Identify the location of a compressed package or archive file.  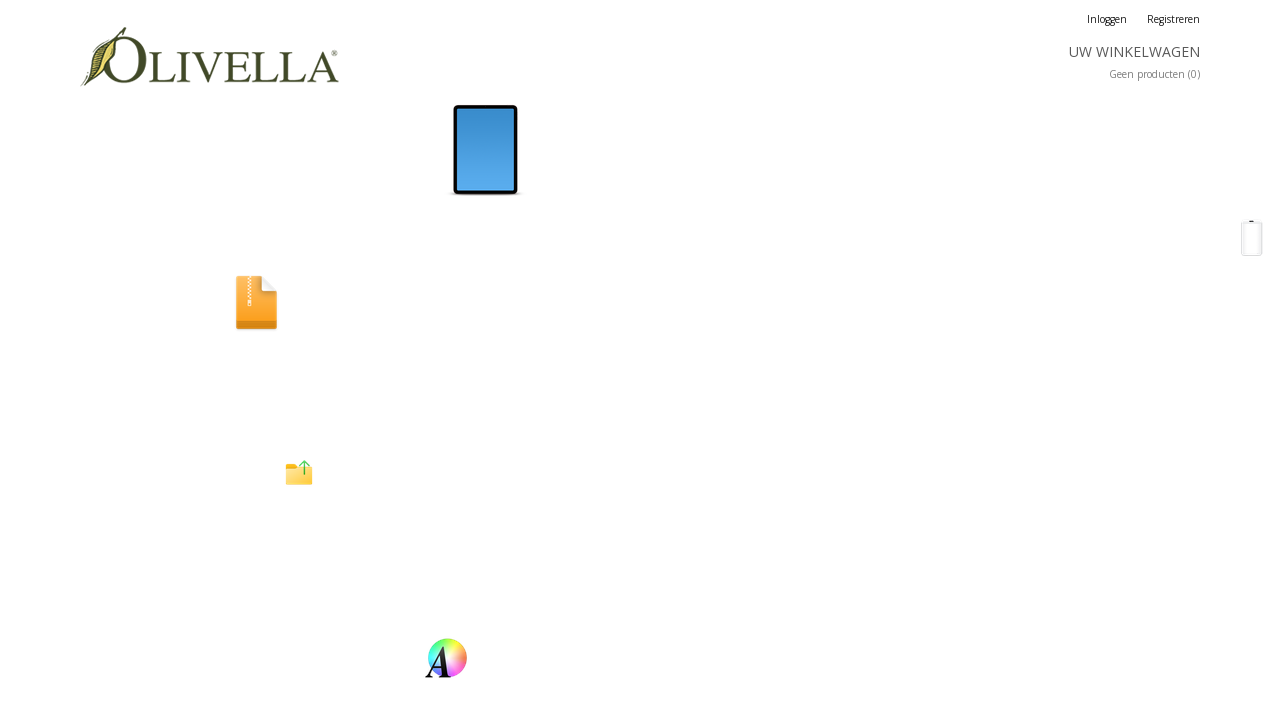
(256, 303).